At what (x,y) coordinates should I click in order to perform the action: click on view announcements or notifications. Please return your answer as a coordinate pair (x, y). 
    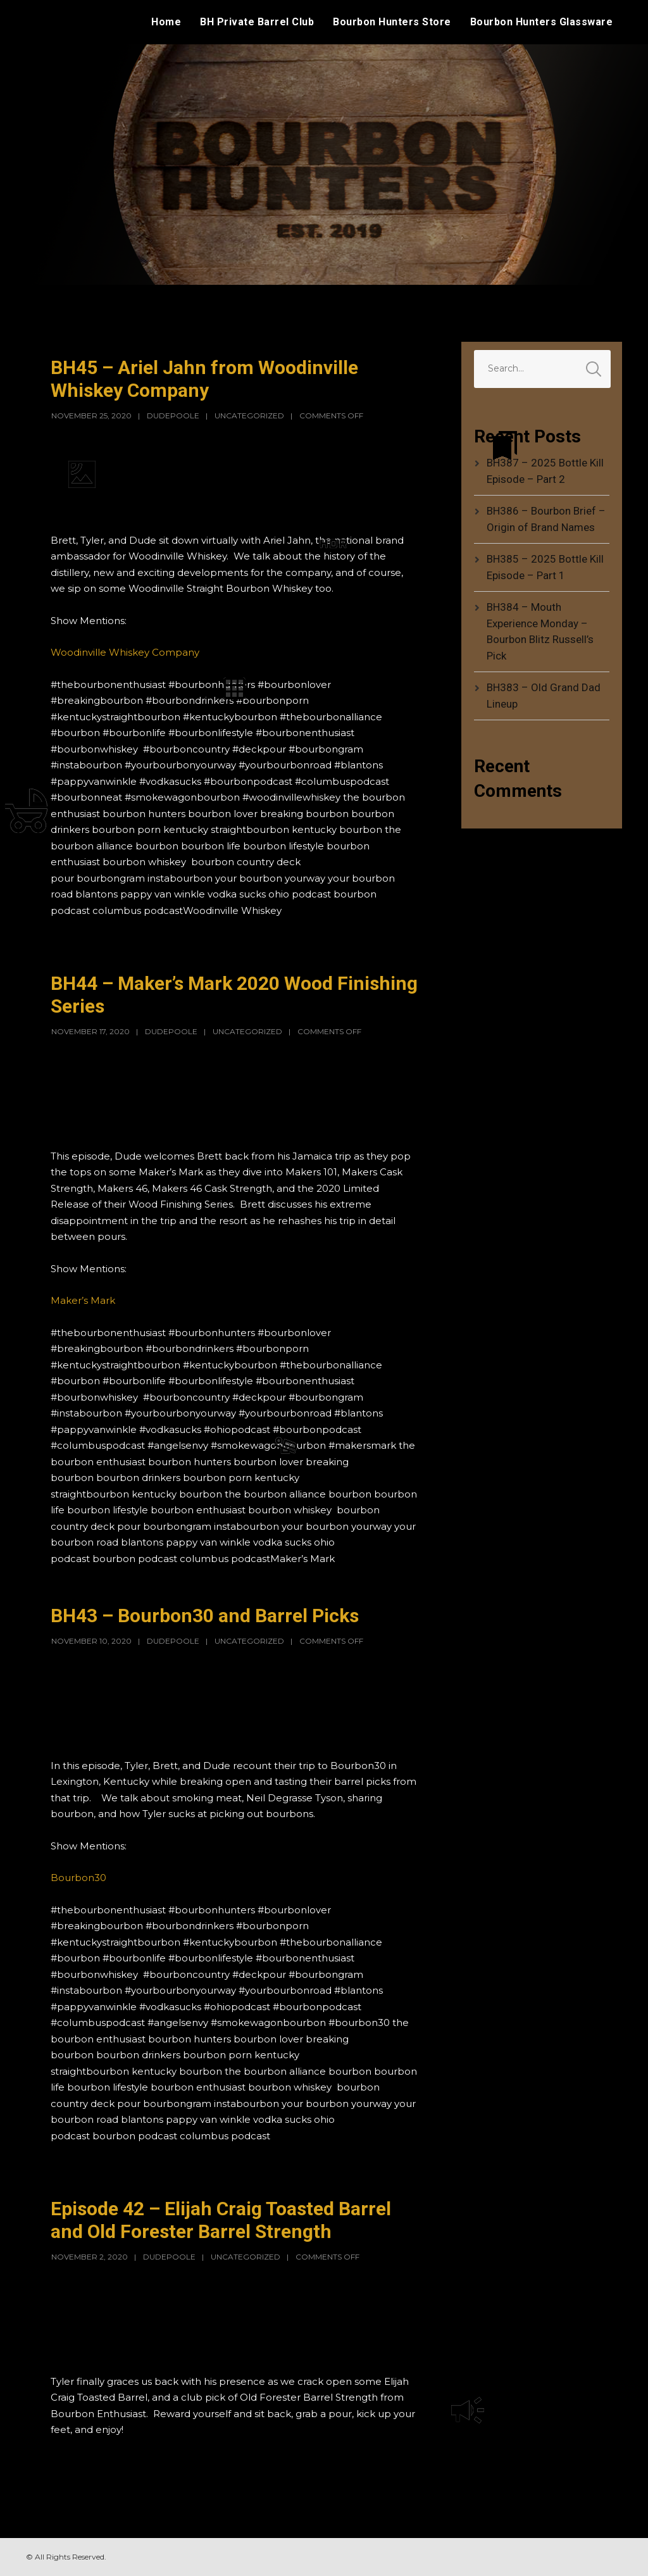
    Looking at the image, I should click on (468, 2410).